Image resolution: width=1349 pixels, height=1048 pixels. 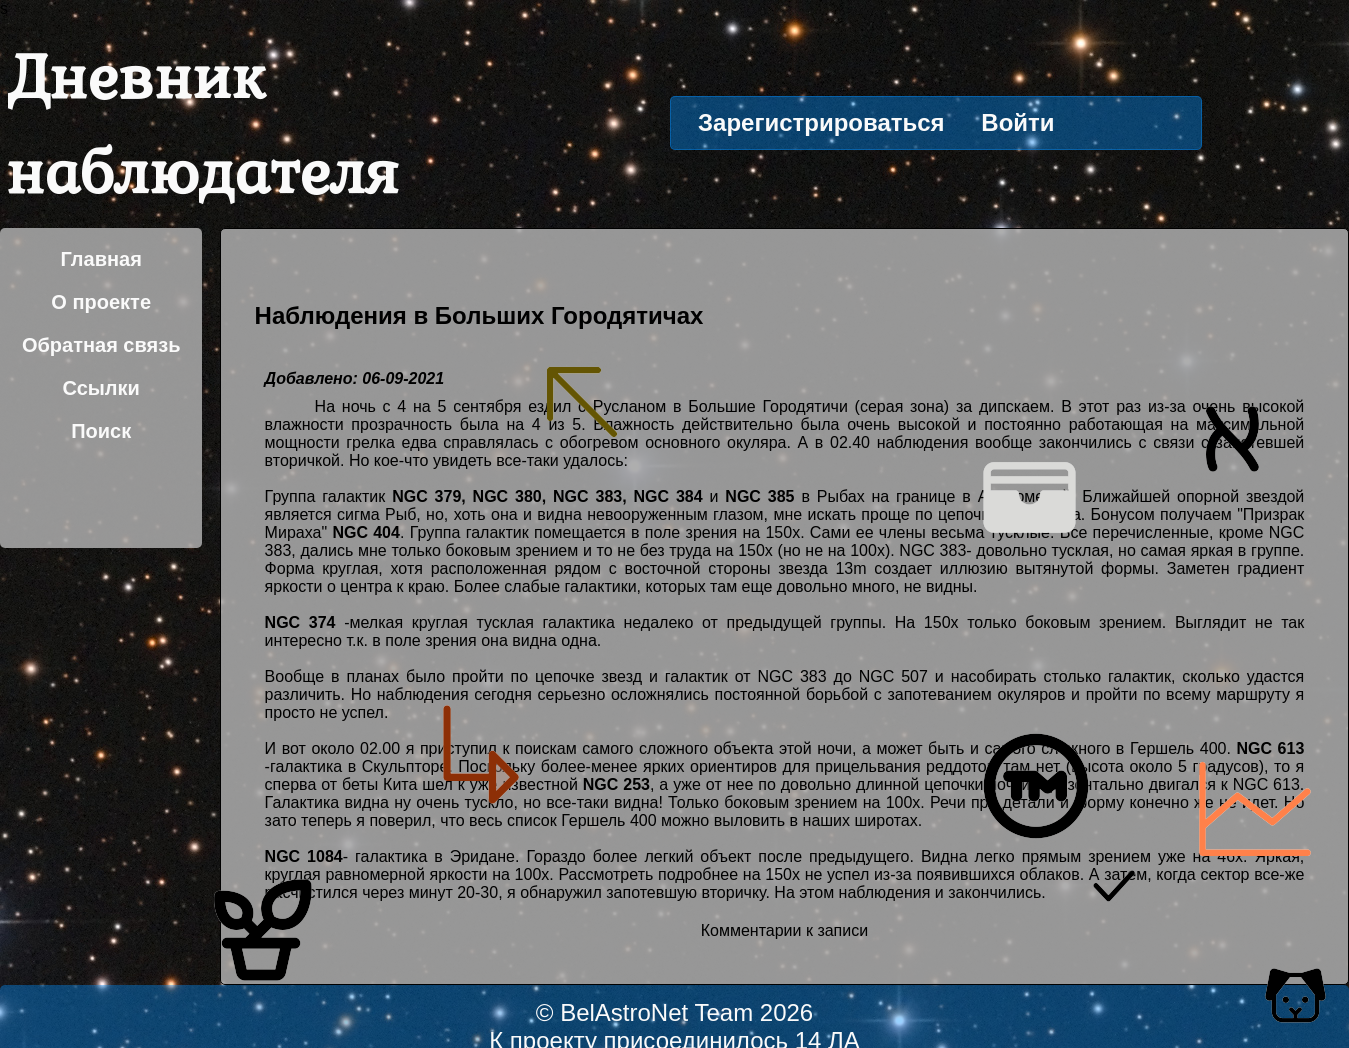 I want to click on access plant care or gardening features, so click(x=261, y=930).